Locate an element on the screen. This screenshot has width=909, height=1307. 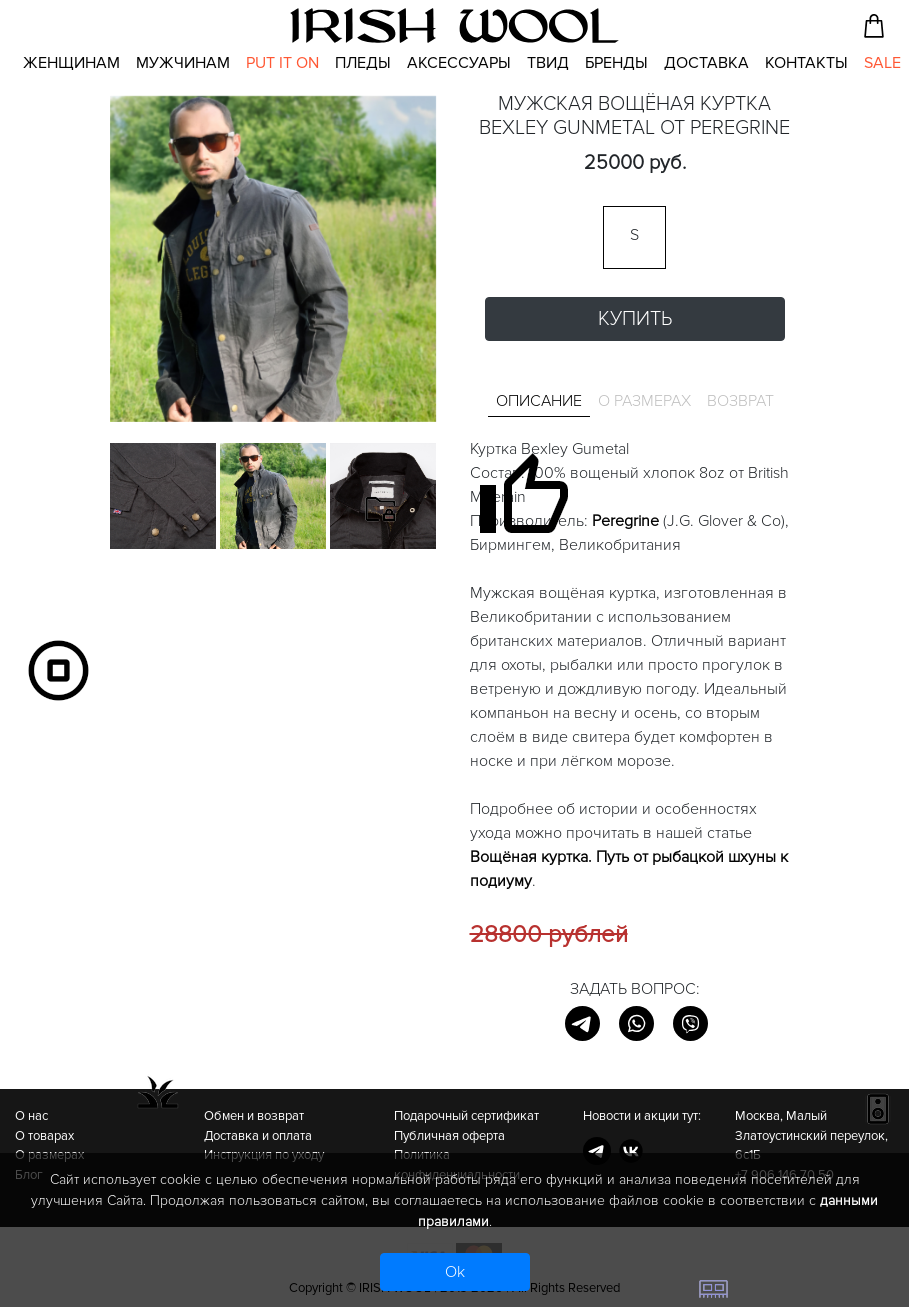
view device memory or RAM usage is located at coordinates (713, 1288).